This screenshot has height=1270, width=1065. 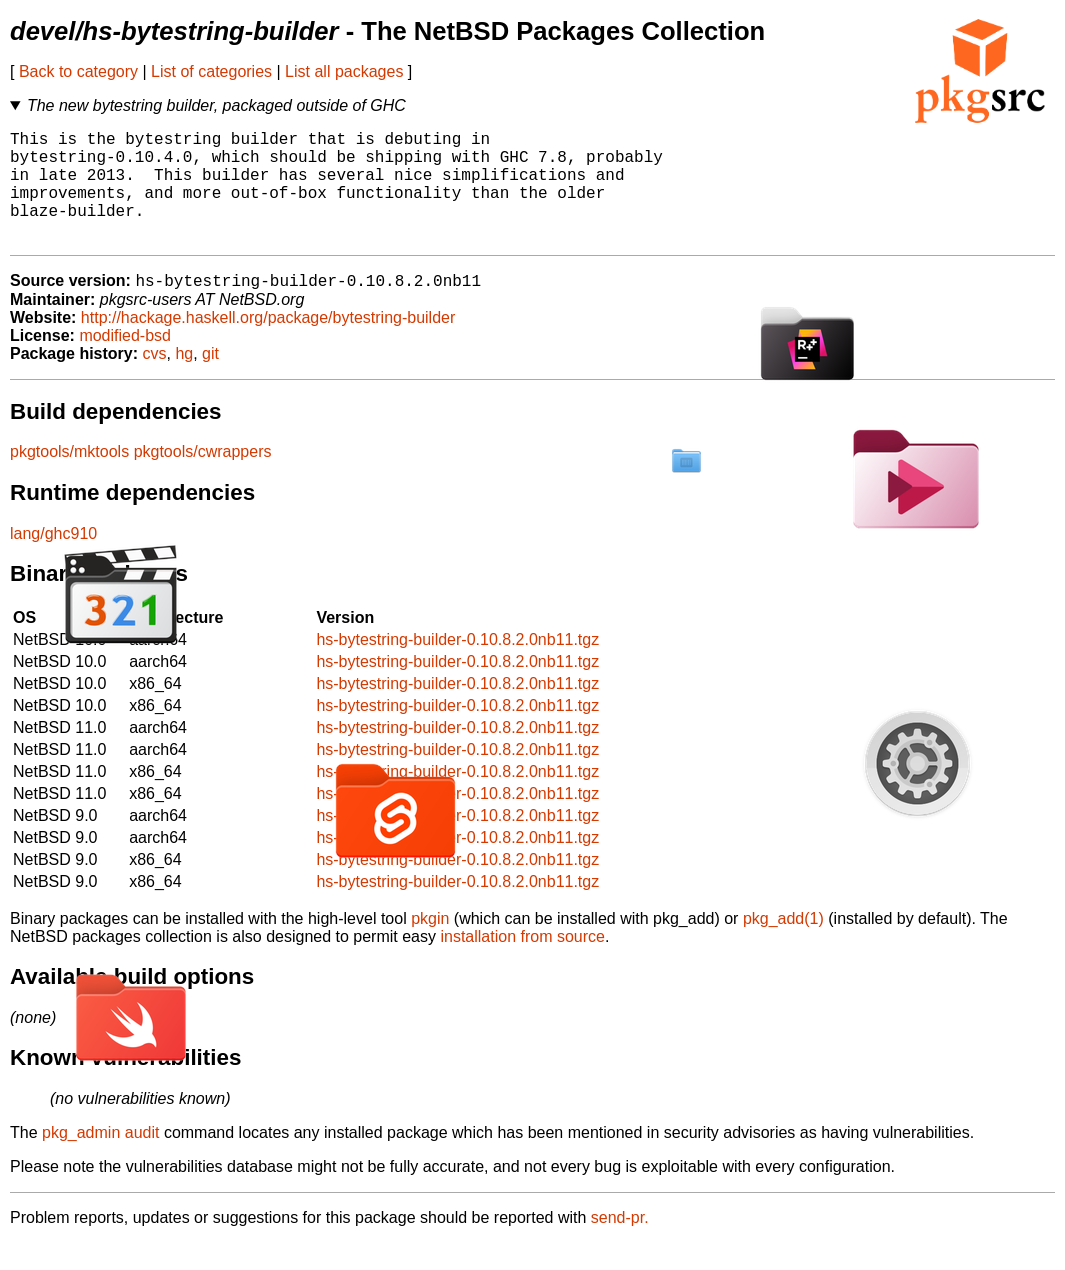 What do you see at coordinates (917, 763) in the screenshot?
I see `access system or application settings` at bounding box center [917, 763].